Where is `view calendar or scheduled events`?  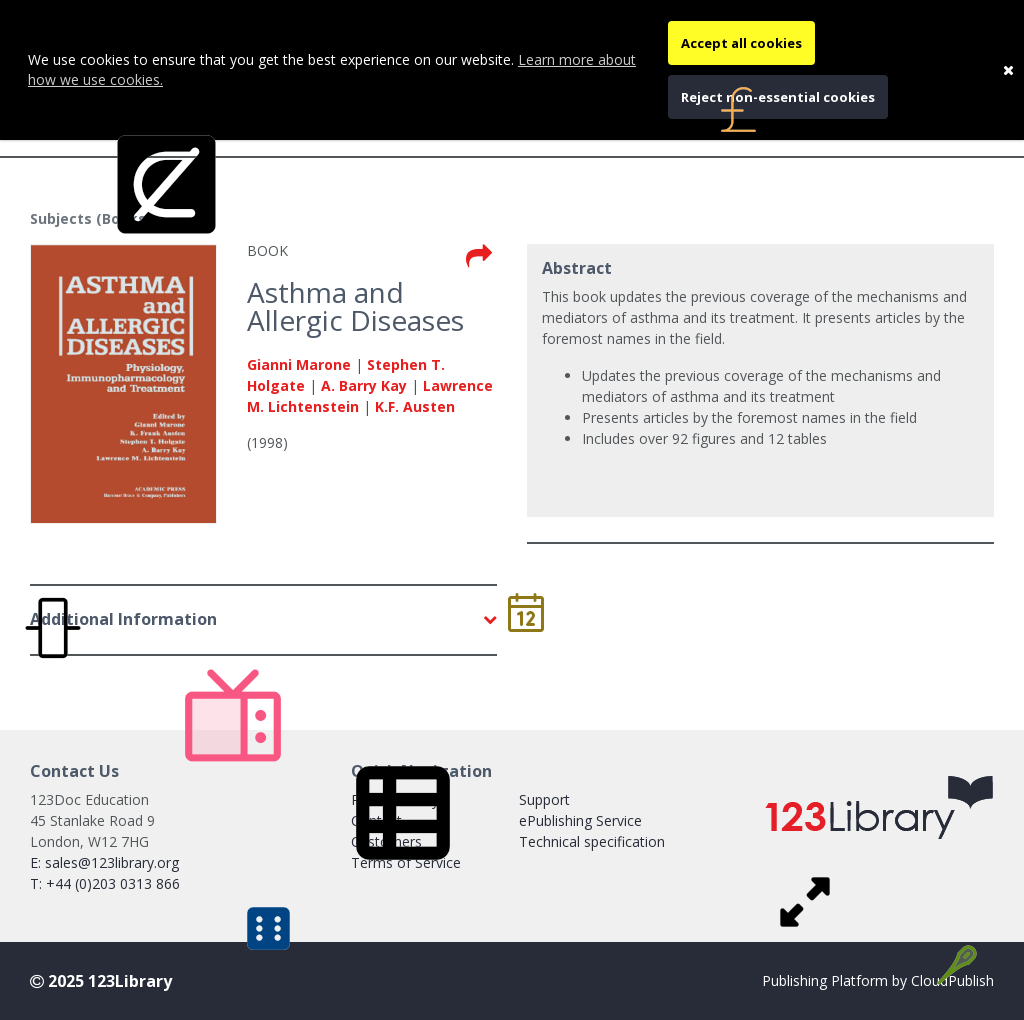
view calendar or scheduled events is located at coordinates (526, 614).